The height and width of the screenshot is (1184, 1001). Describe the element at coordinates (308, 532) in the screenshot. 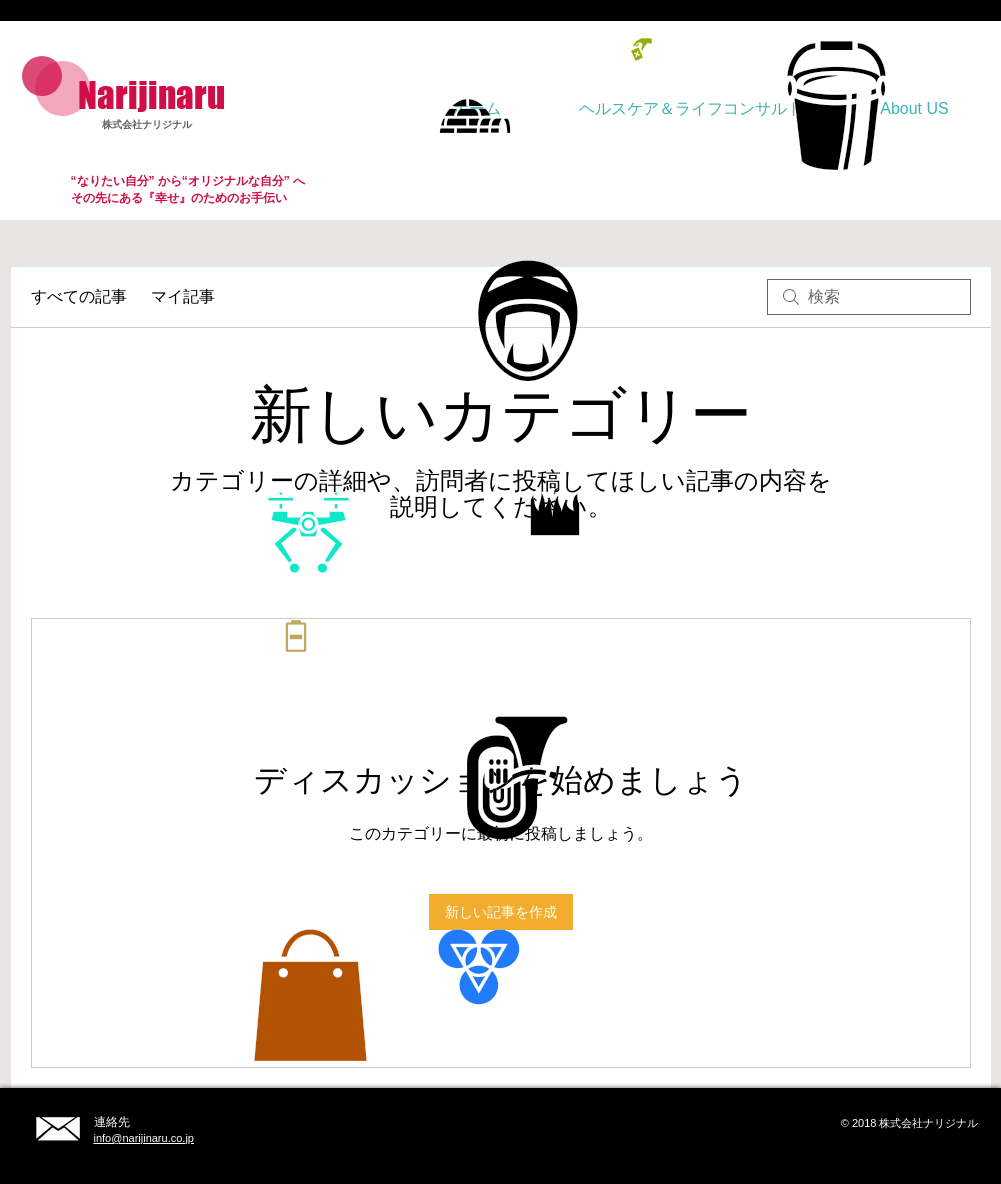

I see `track your drone delivery status` at that location.